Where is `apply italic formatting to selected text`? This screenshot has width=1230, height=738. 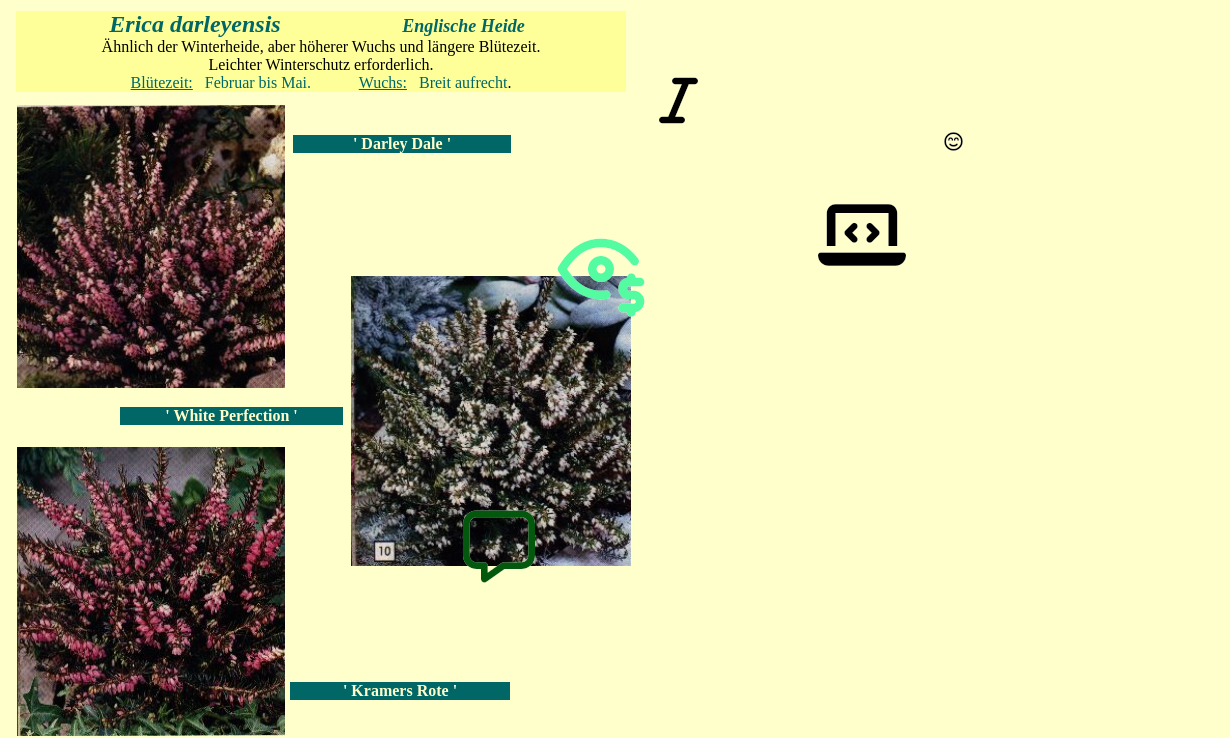 apply italic formatting to selected text is located at coordinates (678, 100).